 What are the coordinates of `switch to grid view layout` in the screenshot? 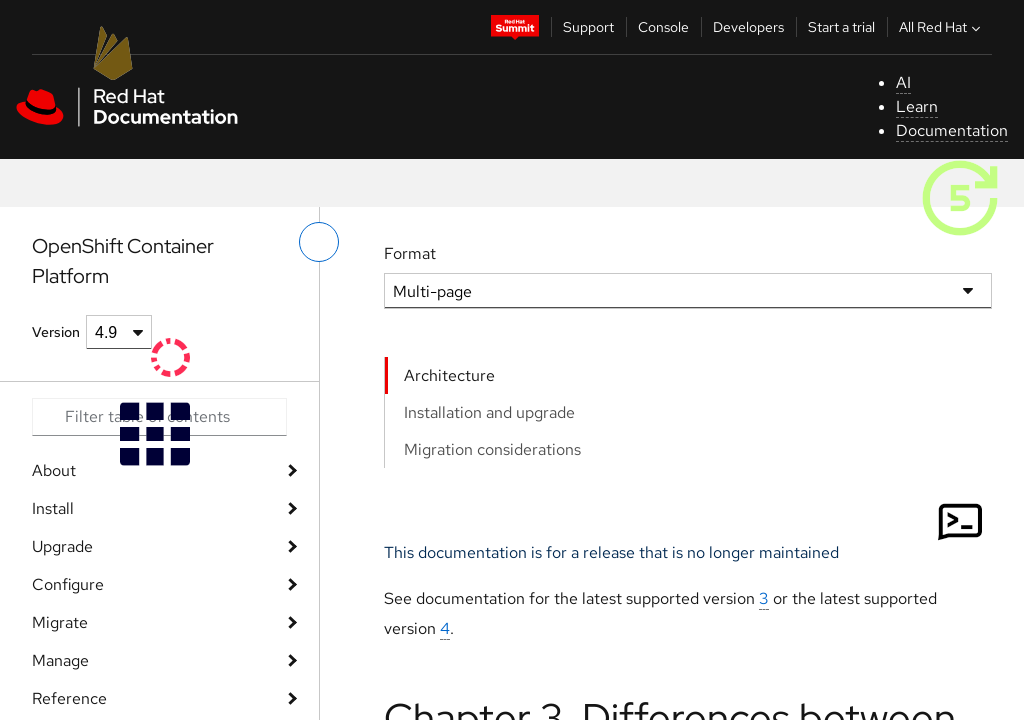 It's located at (155, 434).